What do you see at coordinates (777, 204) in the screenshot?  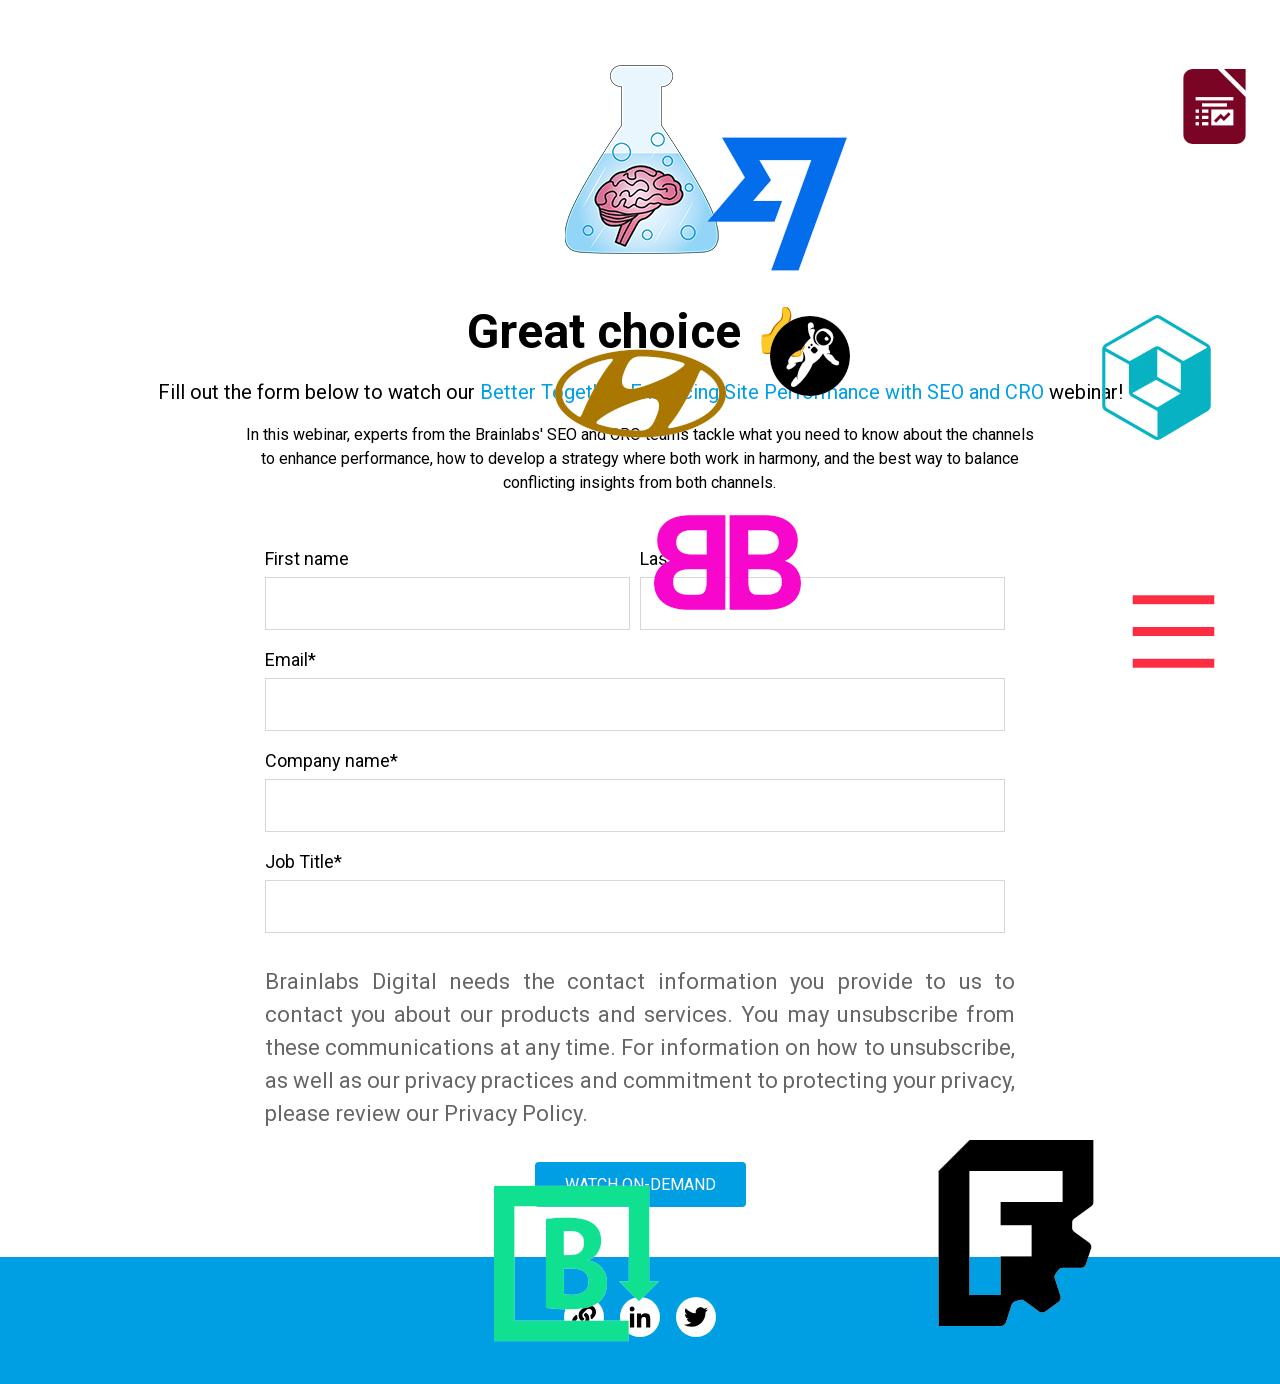 I see `open the Wise money transfer app` at bounding box center [777, 204].